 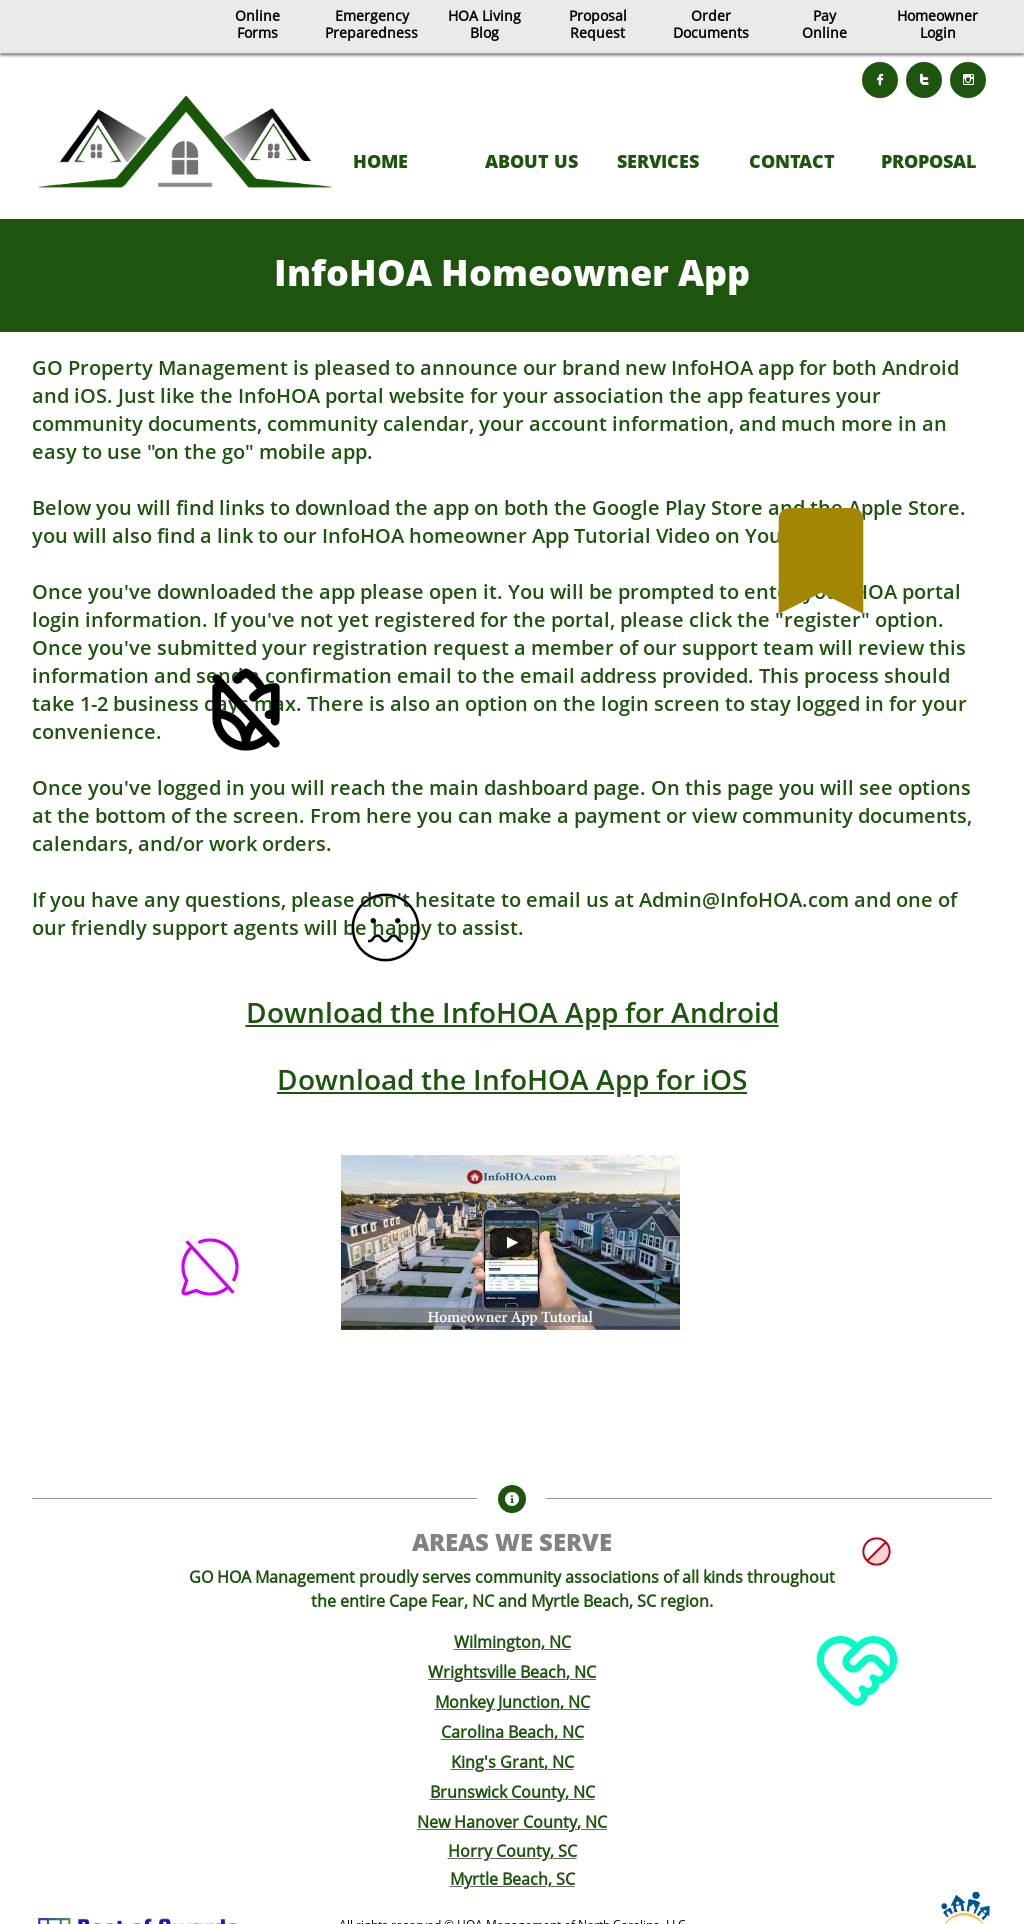 I want to click on access partnership or collaboration features, so click(x=857, y=1669).